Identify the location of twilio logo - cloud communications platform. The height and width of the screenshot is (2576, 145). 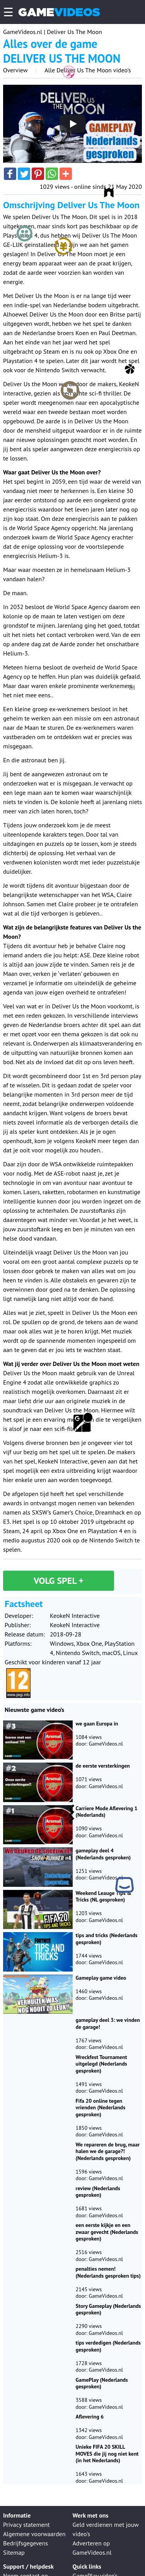
(24, 233).